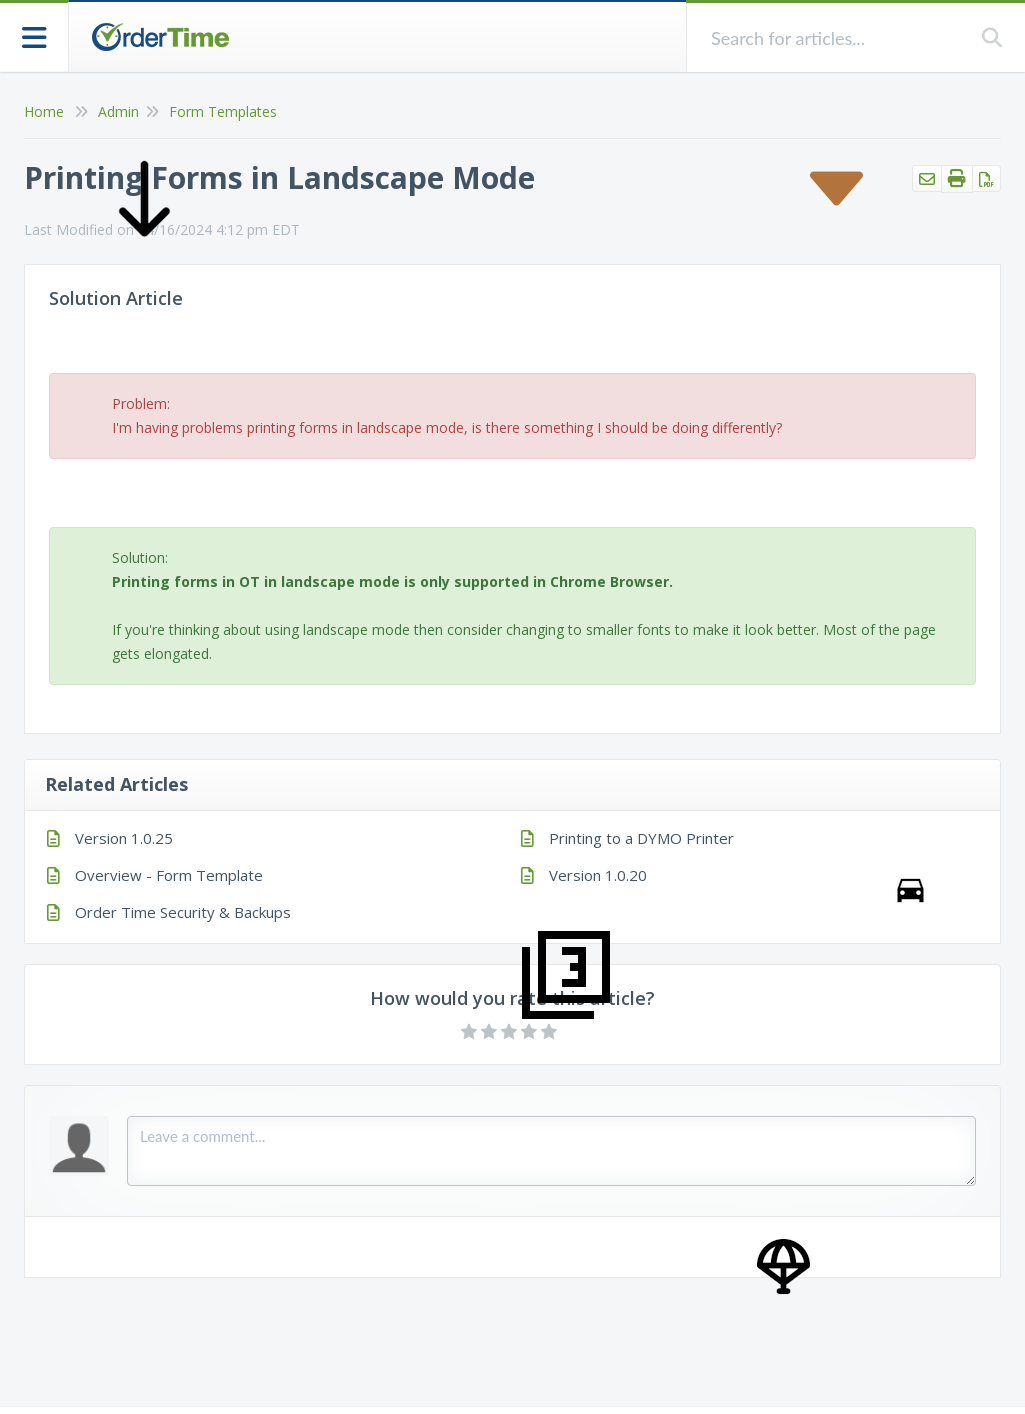  I want to click on navigate or scroll downward, so click(144, 199).